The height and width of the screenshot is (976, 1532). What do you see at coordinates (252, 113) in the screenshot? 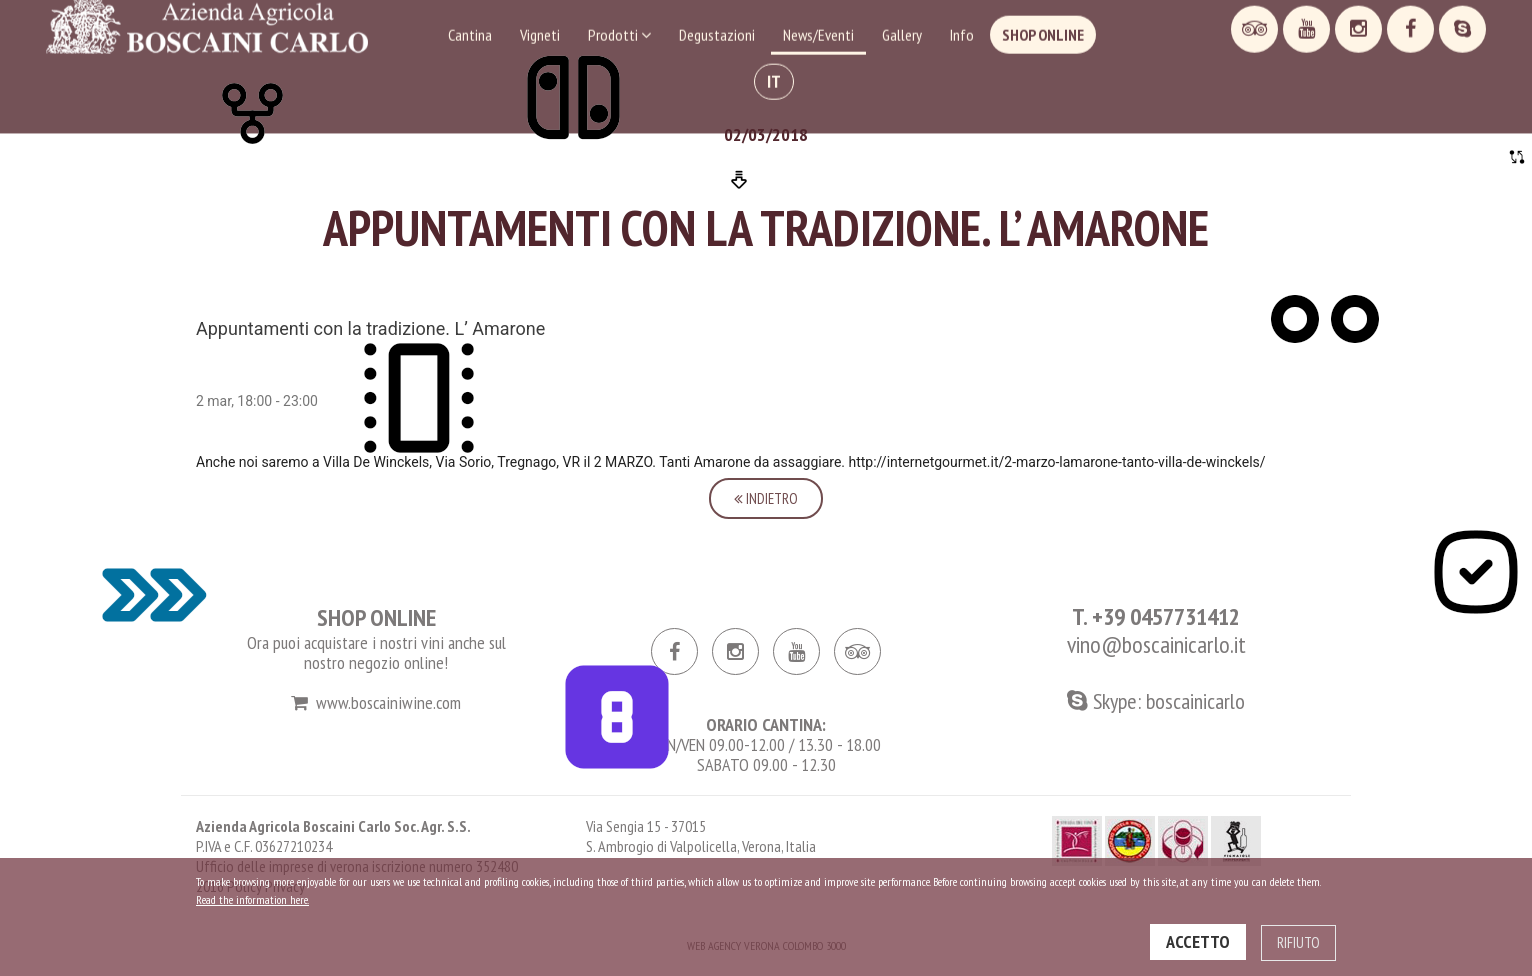
I see `fork a repository` at bounding box center [252, 113].